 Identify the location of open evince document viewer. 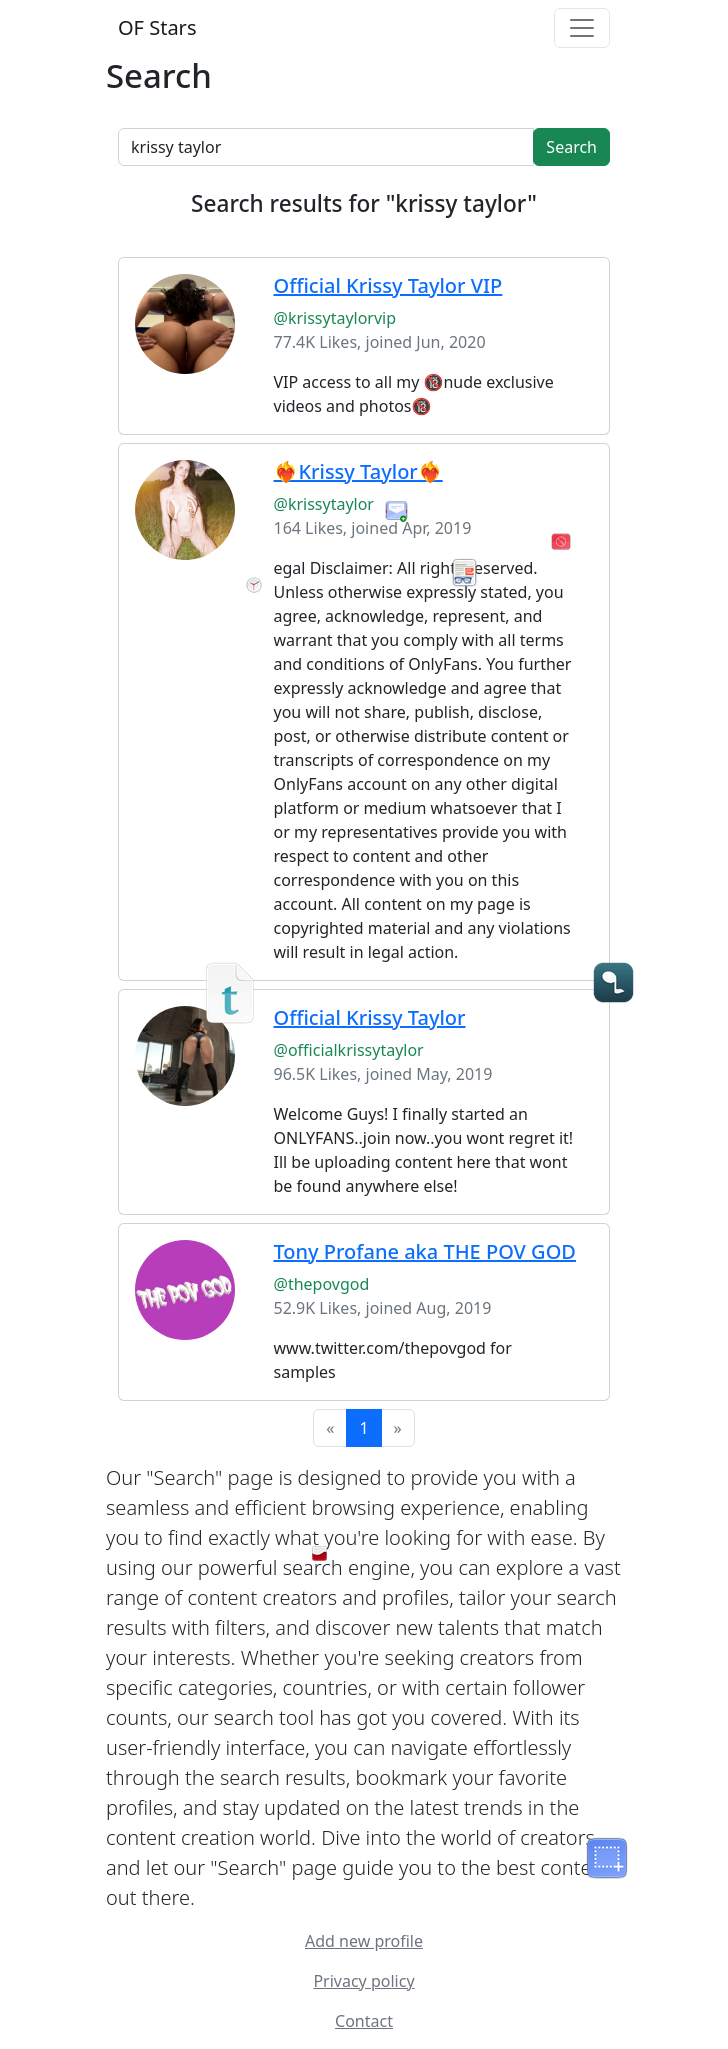
(464, 572).